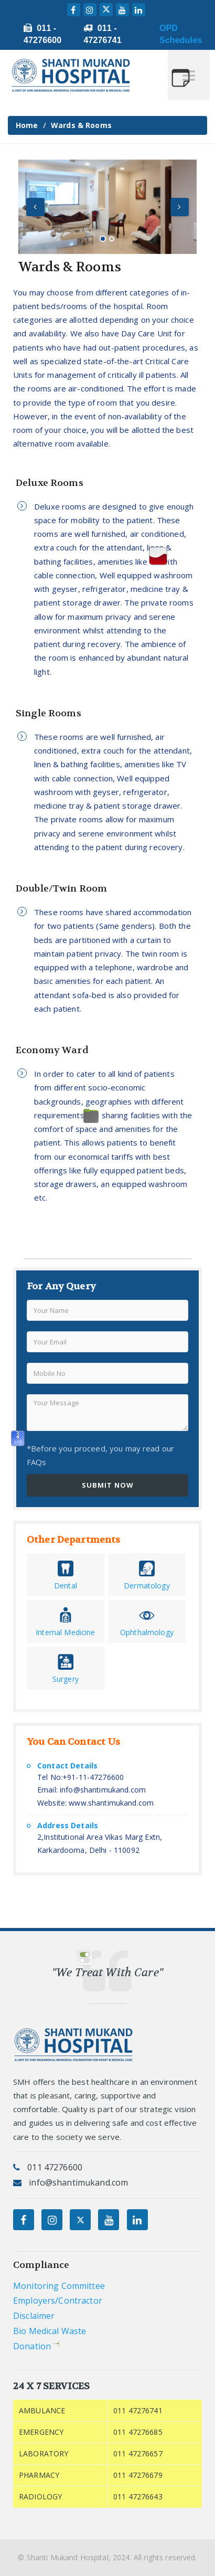  Describe the element at coordinates (158, 556) in the screenshot. I see `open wine compatibility layer application` at that location.